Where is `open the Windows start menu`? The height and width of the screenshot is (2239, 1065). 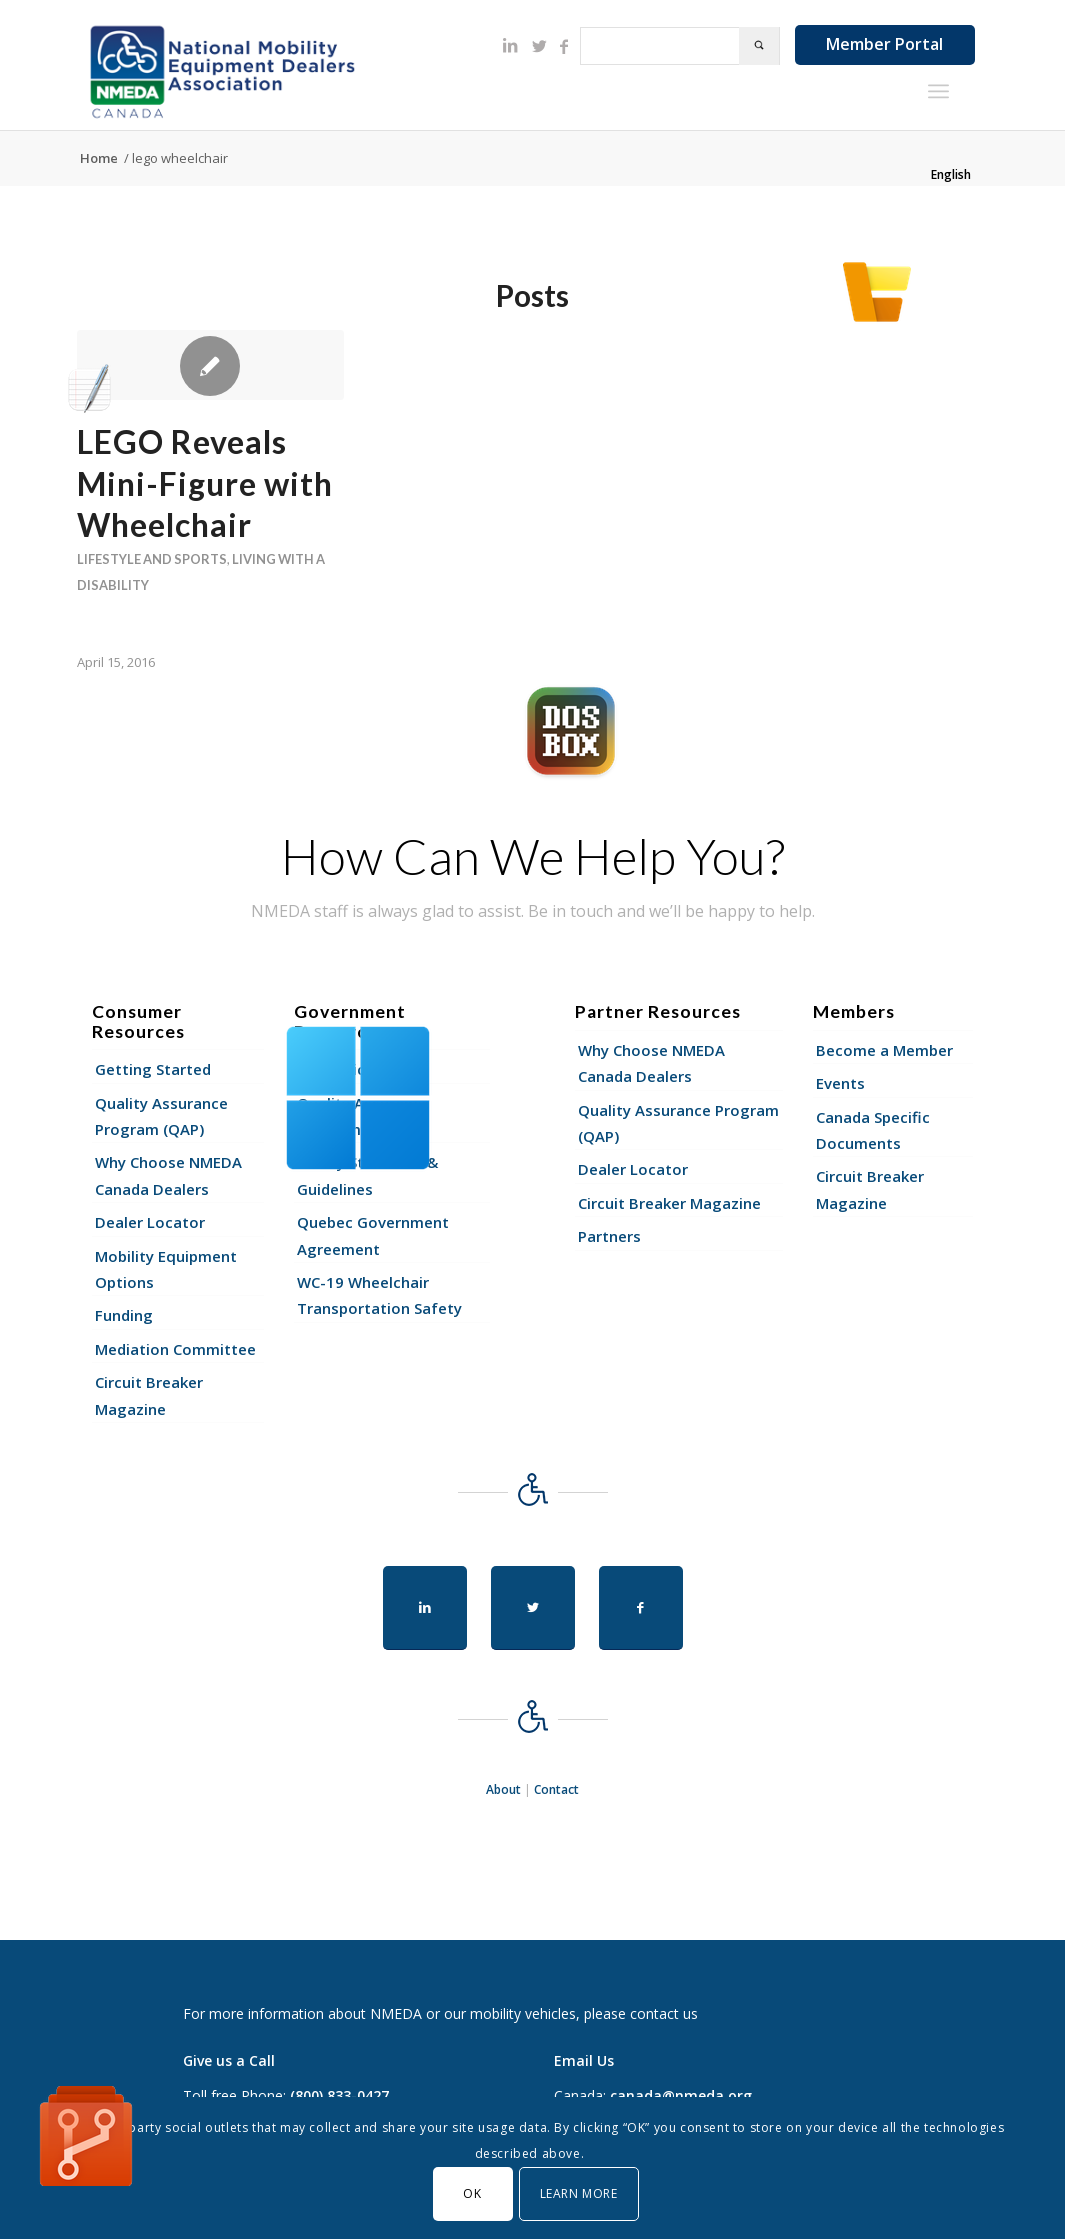
open the Windows start menu is located at coordinates (358, 1098).